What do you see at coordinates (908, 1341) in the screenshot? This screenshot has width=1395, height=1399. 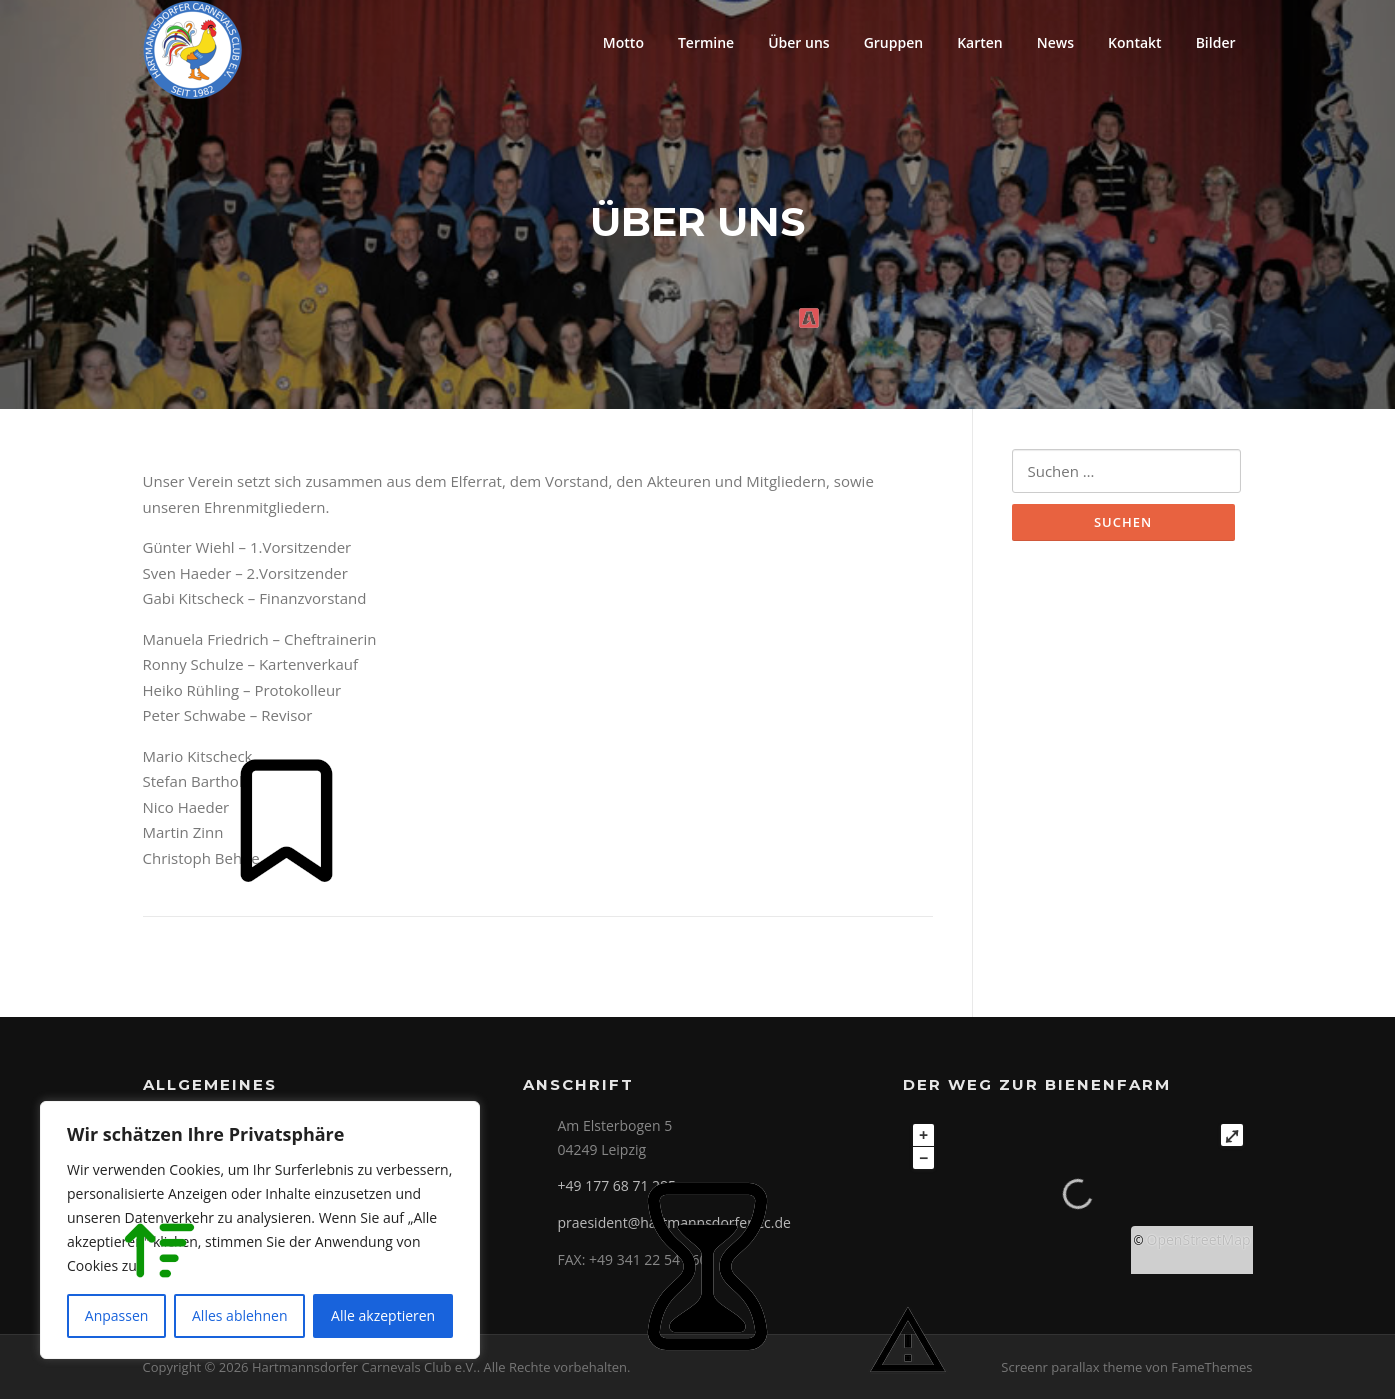 I see `indicates a warning or caution state` at bounding box center [908, 1341].